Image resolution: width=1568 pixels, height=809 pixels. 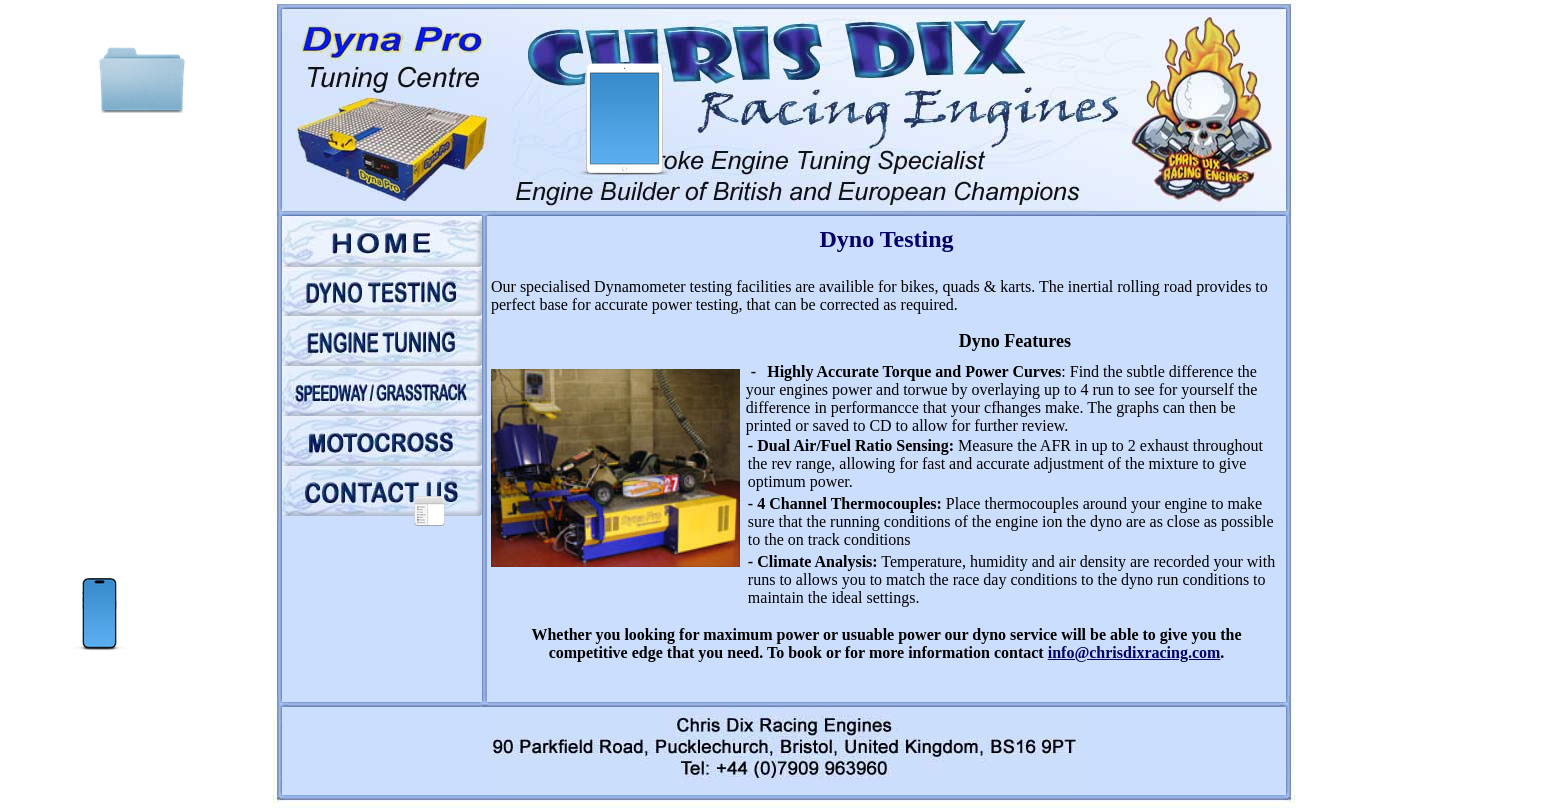 What do you see at coordinates (624, 119) in the screenshot?
I see `iPad device with cellular connectivity` at bounding box center [624, 119].